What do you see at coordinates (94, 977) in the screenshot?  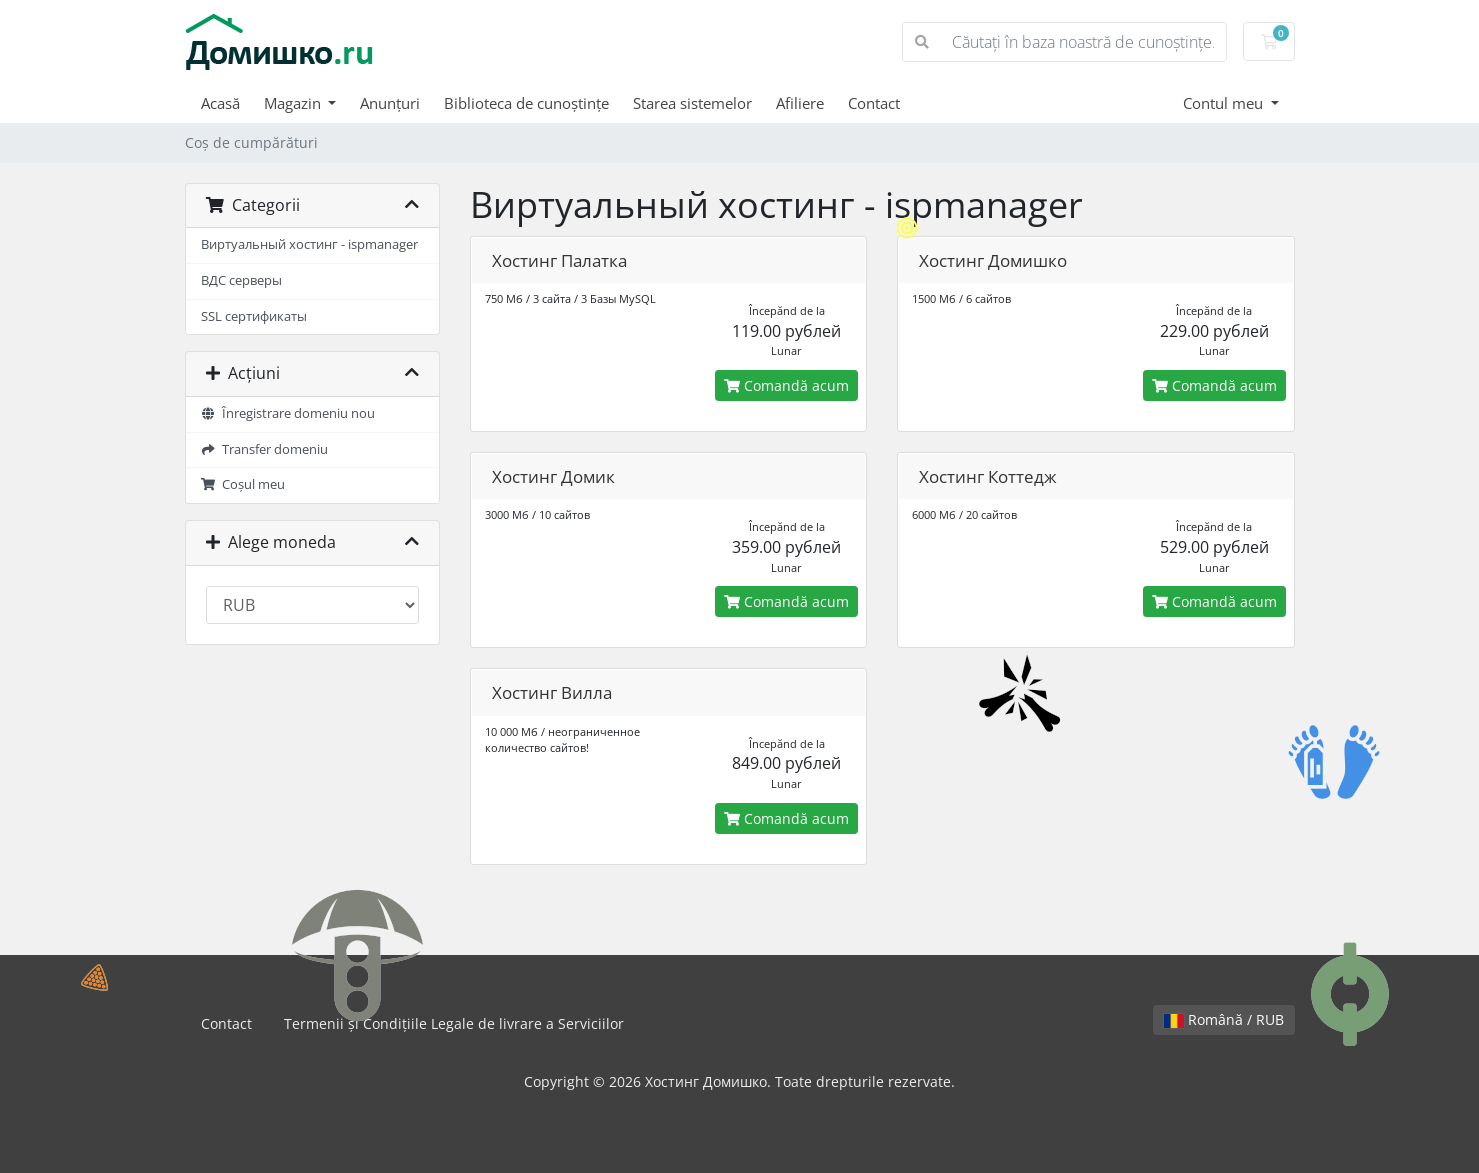 I see `start a new game of pool` at bounding box center [94, 977].